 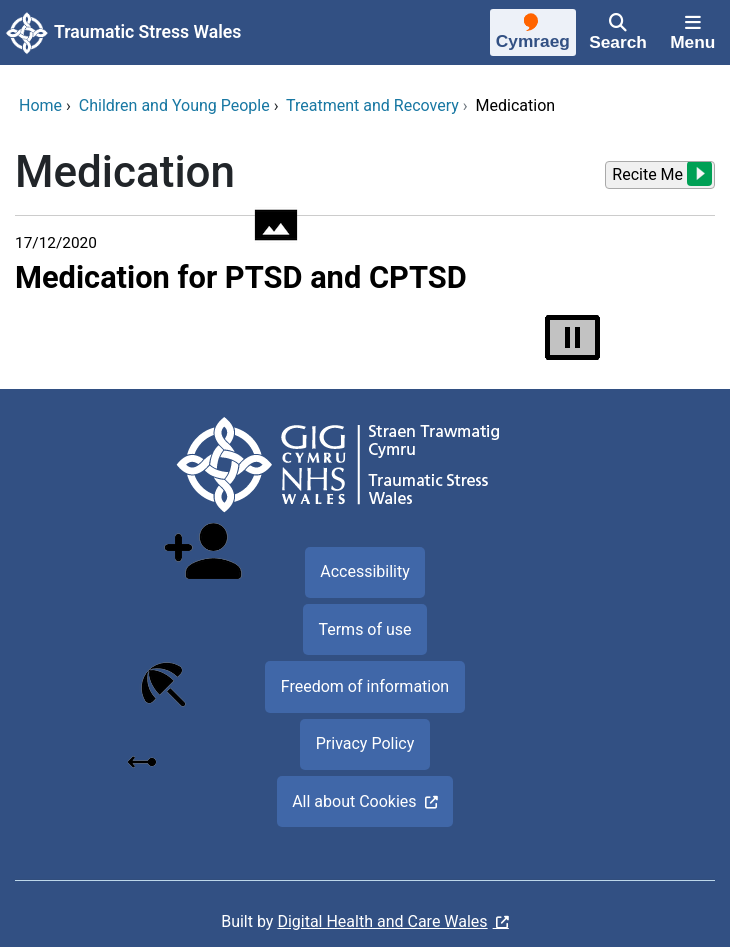 I want to click on pause an ongoing presentation, so click(x=572, y=337).